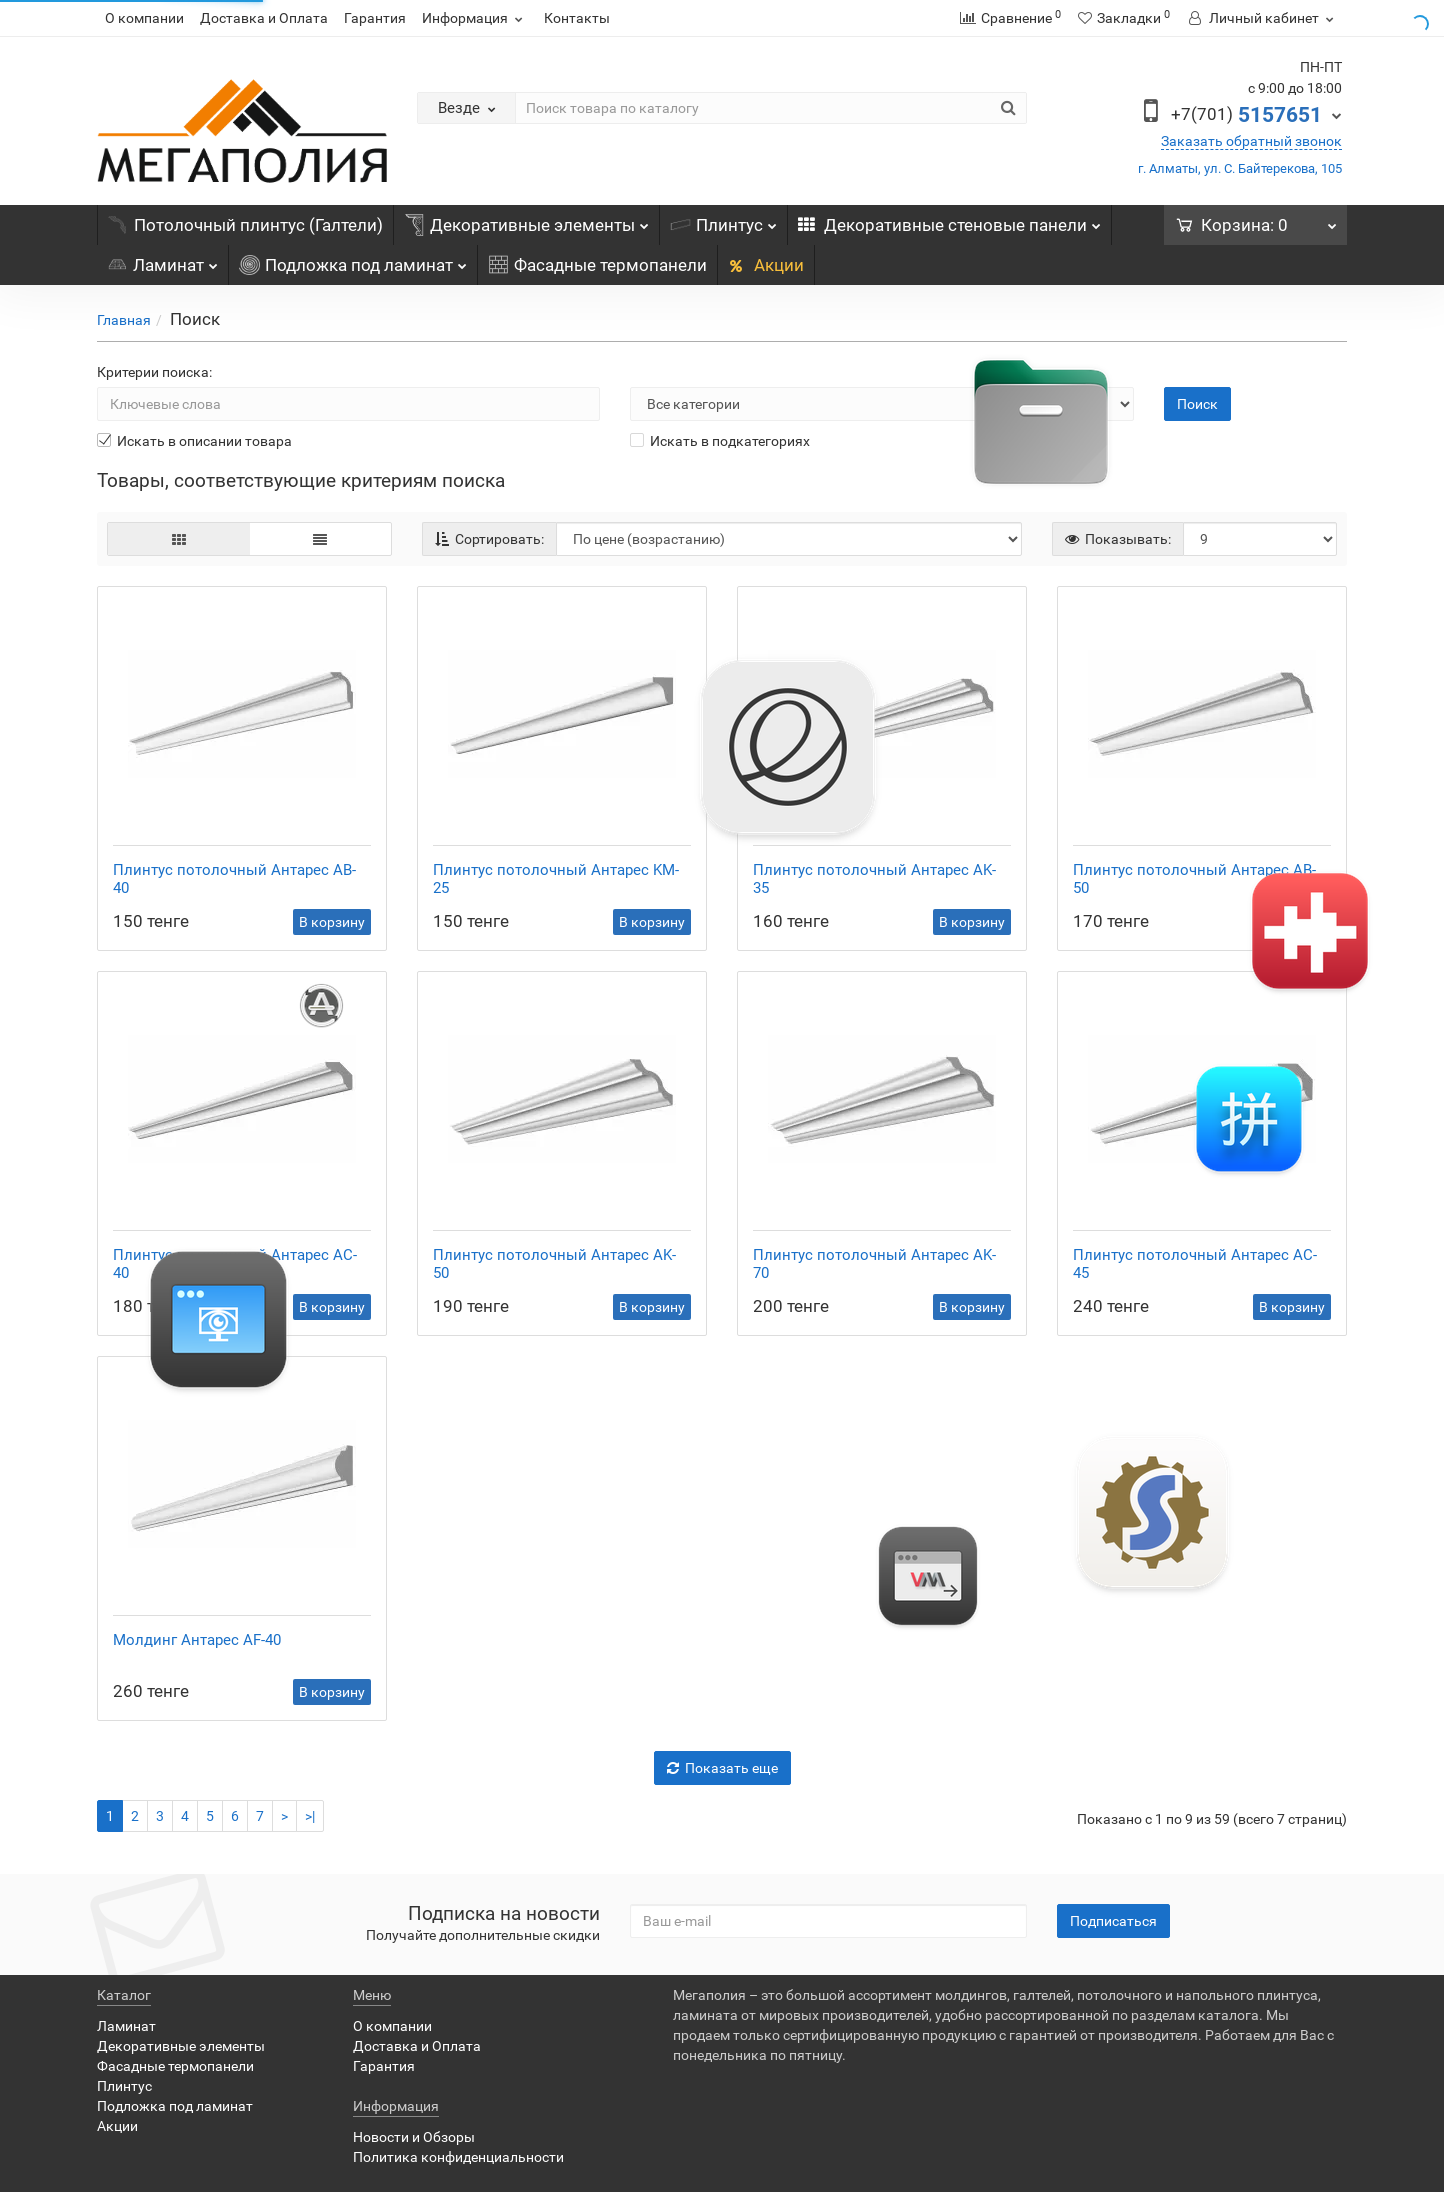 This screenshot has height=2192, width=1444. What do you see at coordinates (1041, 422) in the screenshot?
I see `open the file manager app` at bounding box center [1041, 422].